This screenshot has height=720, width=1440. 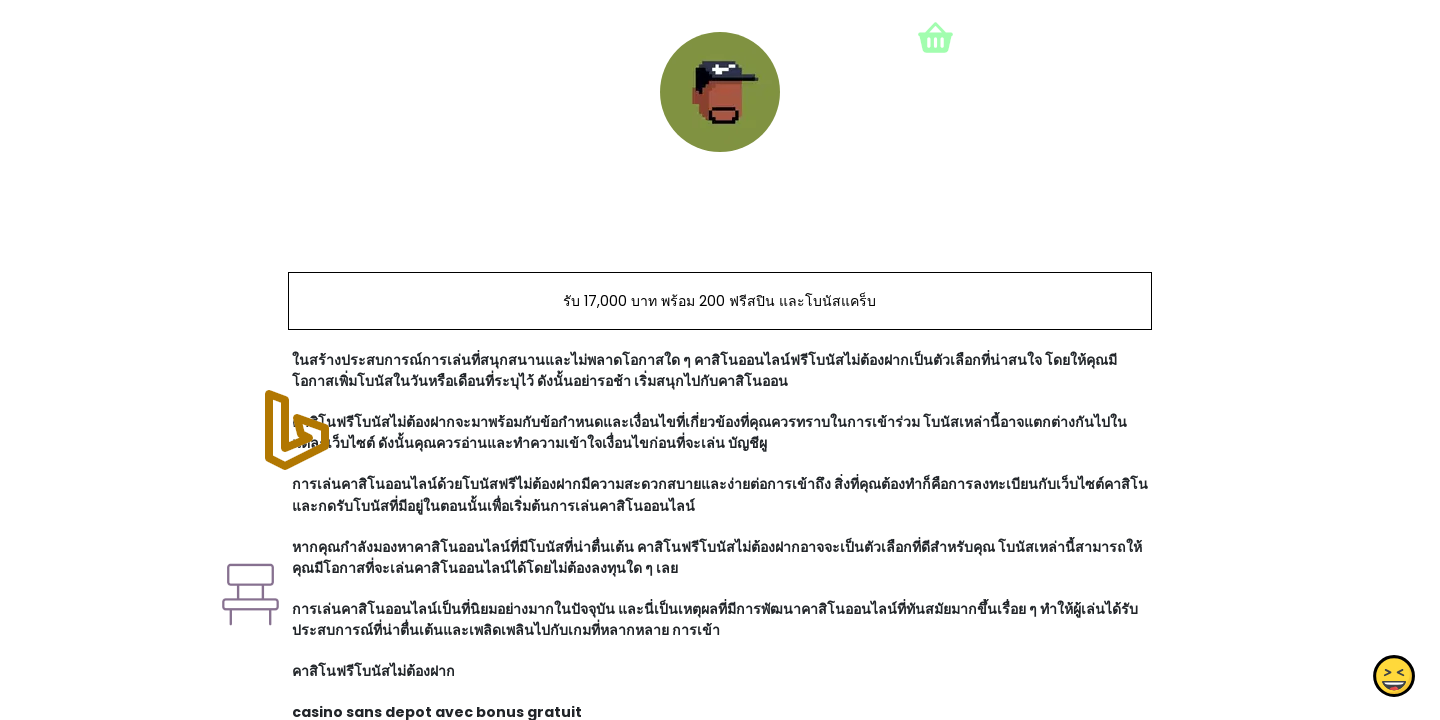 What do you see at coordinates (297, 430) in the screenshot?
I see `search with microsoft bing` at bounding box center [297, 430].